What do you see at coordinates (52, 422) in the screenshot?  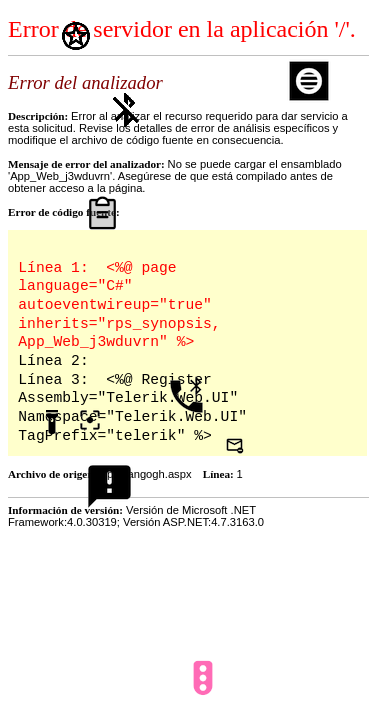 I see `toggle flashlight on/off` at bounding box center [52, 422].